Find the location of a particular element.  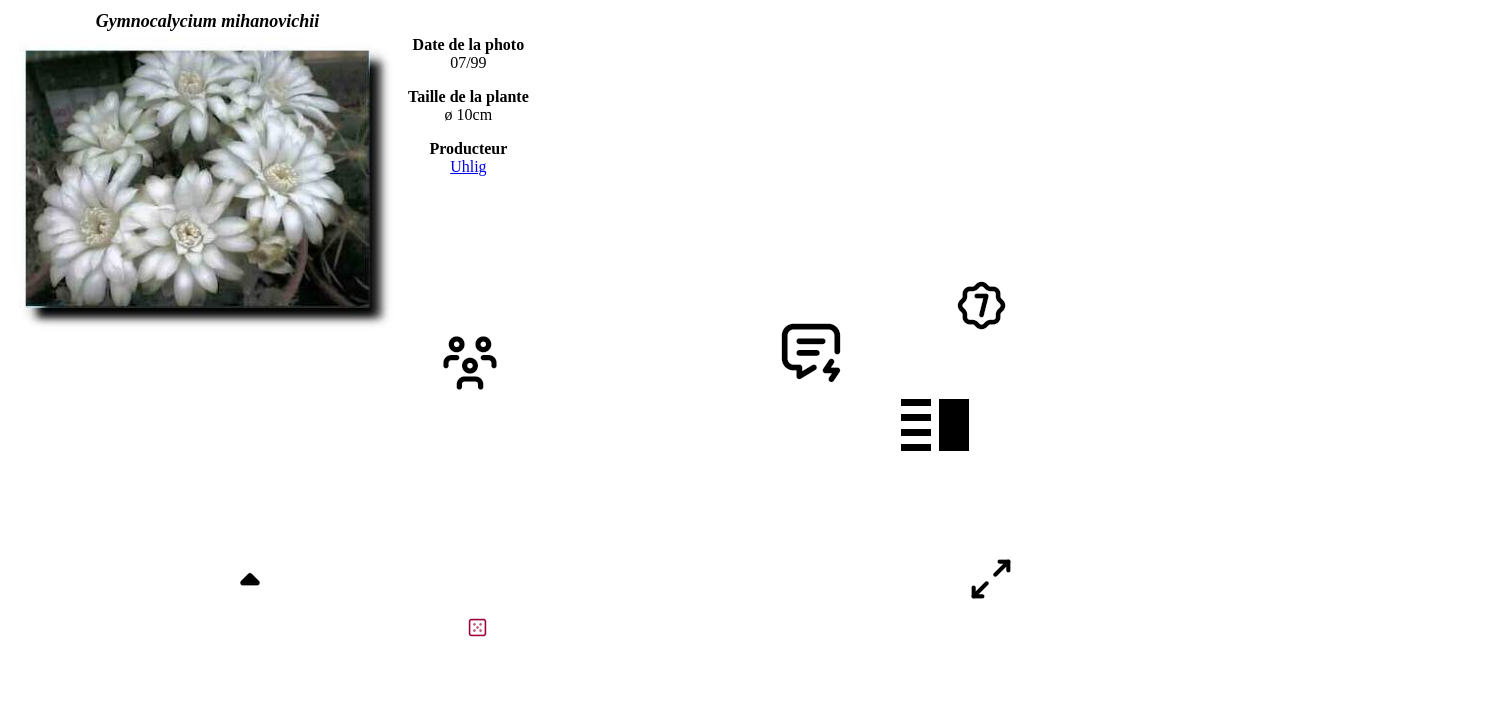

expand to fullscreen mode is located at coordinates (991, 579).